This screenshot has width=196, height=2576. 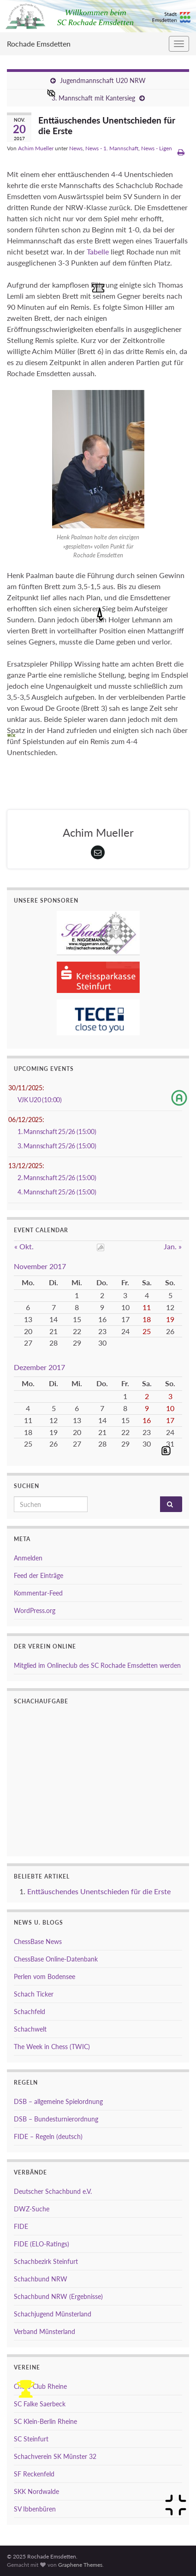 What do you see at coordinates (166, 1451) in the screenshot?
I see `visit booking.com` at bounding box center [166, 1451].